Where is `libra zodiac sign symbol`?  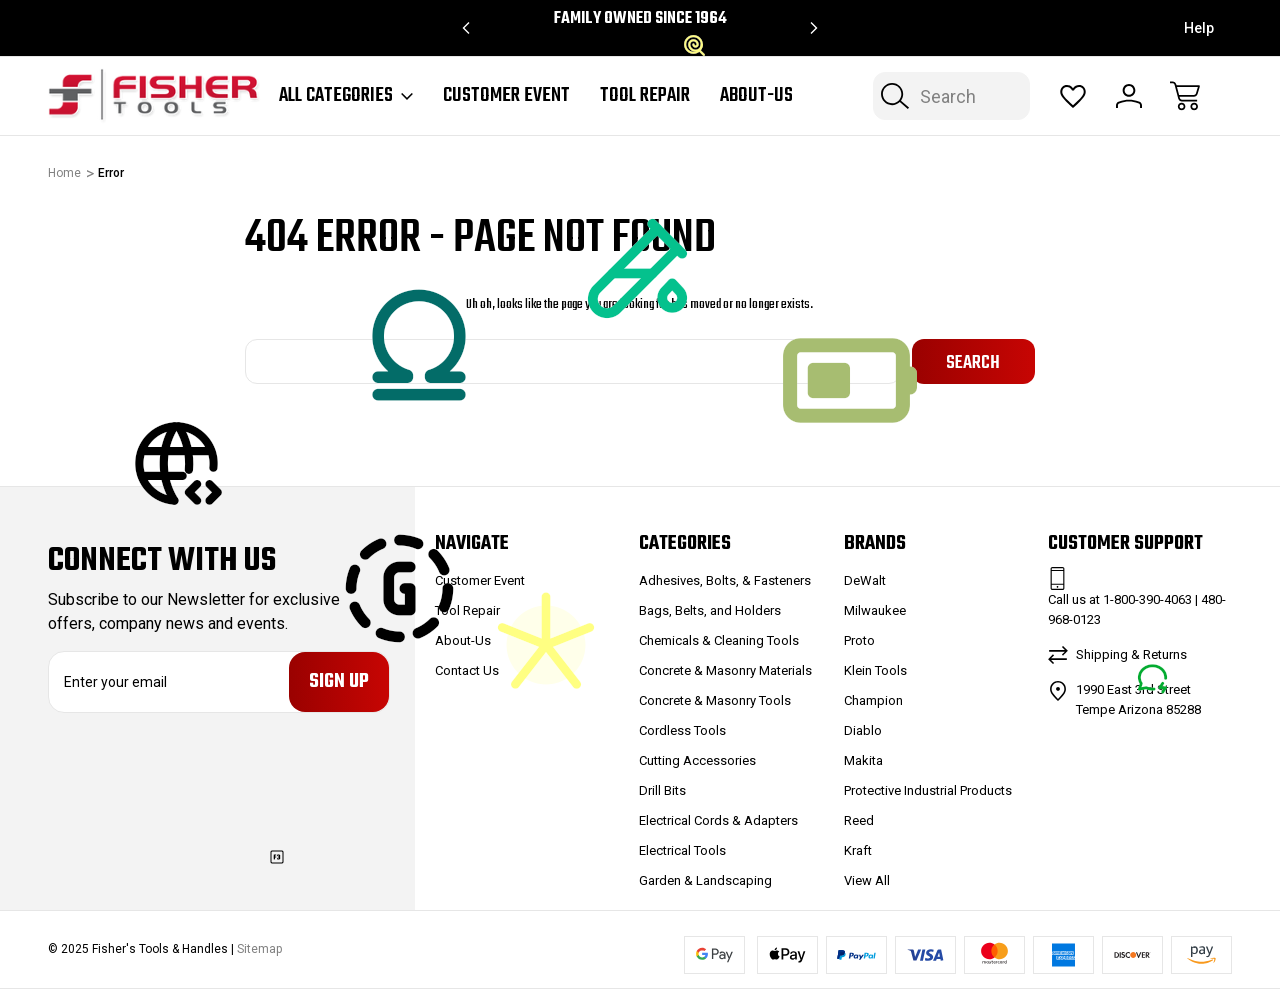
libra zodiac sign symbol is located at coordinates (419, 348).